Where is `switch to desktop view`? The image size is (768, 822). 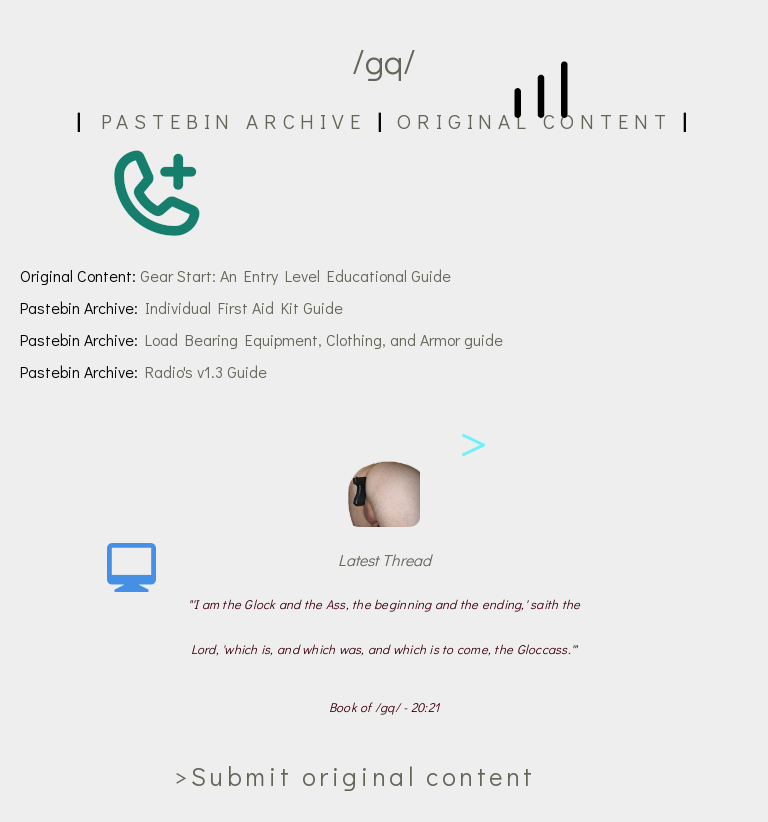 switch to desktop view is located at coordinates (131, 567).